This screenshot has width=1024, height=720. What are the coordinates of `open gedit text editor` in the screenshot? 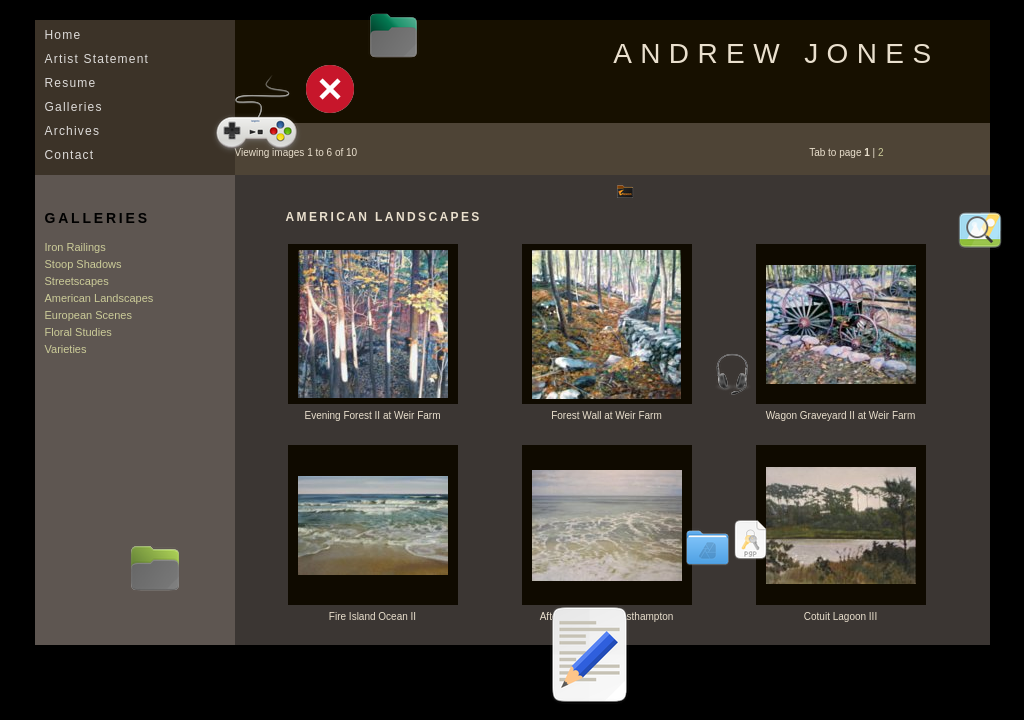 It's located at (589, 654).